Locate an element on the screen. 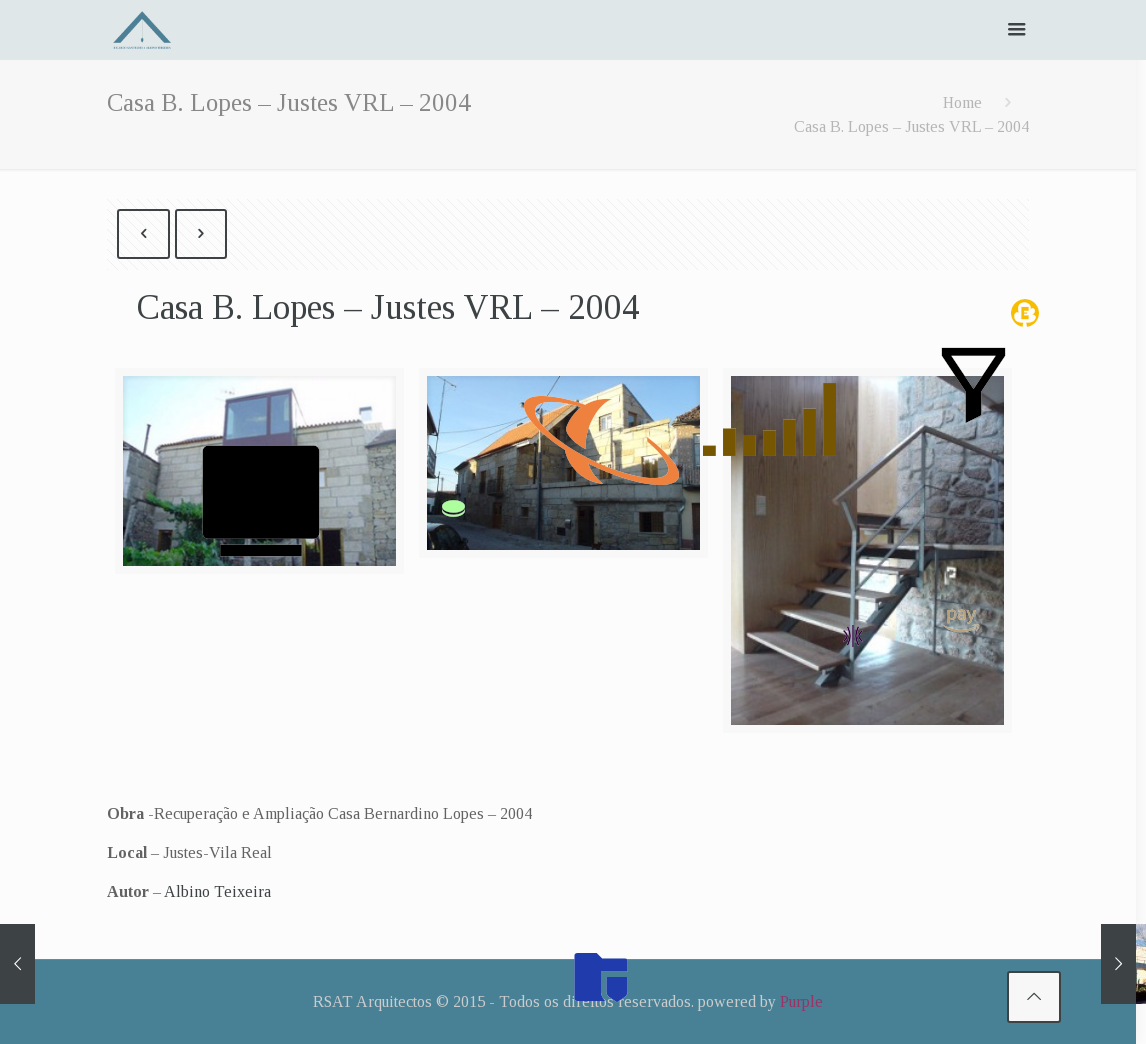  view your coin balance or currency is located at coordinates (453, 508).